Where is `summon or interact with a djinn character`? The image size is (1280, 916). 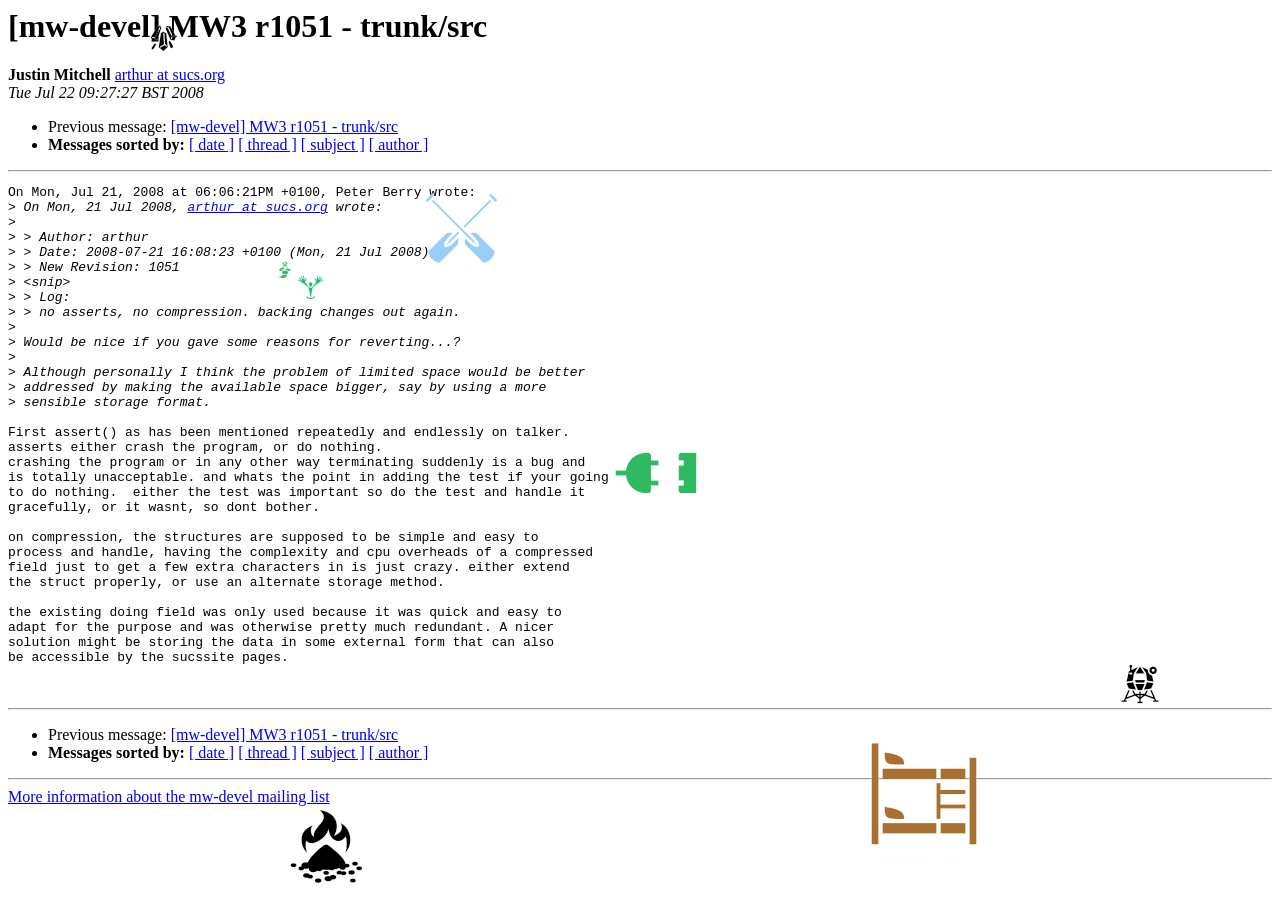 summon or interact with a djinn character is located at coordinates (285, 270).